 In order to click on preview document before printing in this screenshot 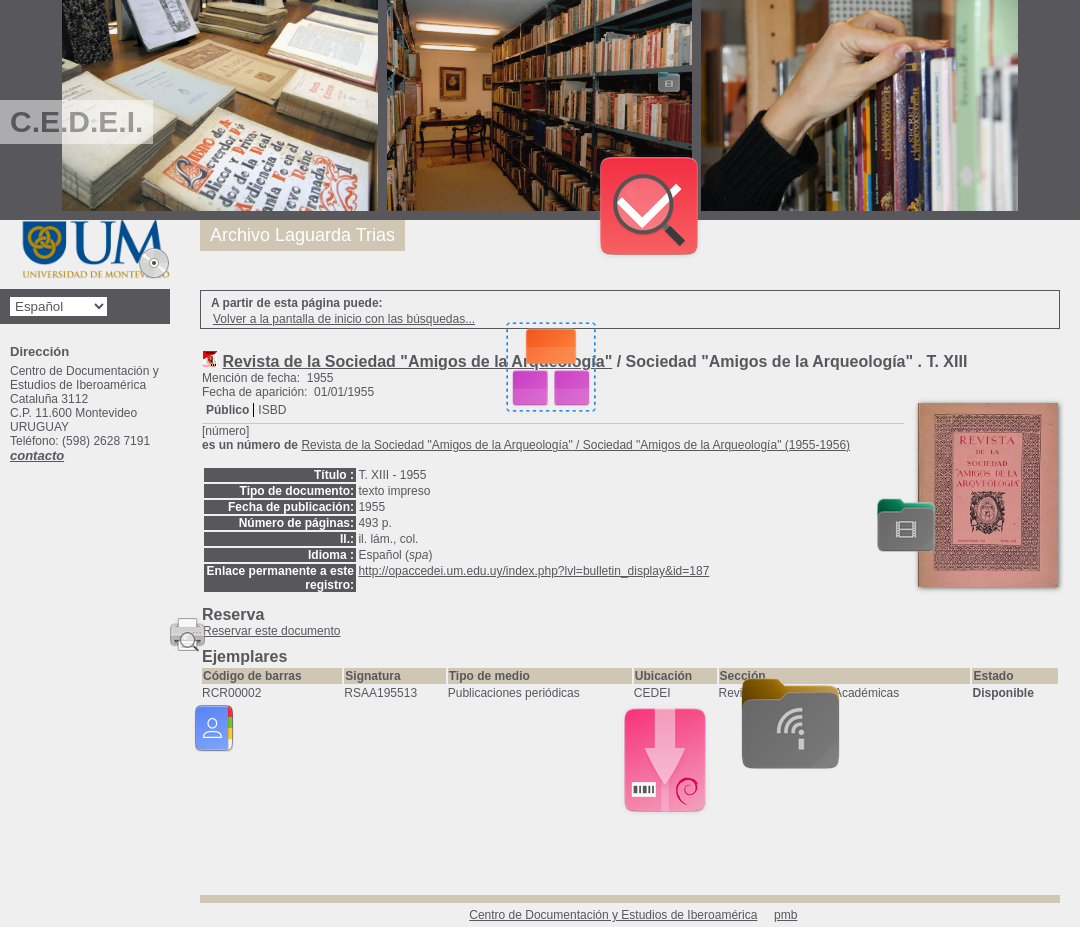, I will do `click(187, 634)`.